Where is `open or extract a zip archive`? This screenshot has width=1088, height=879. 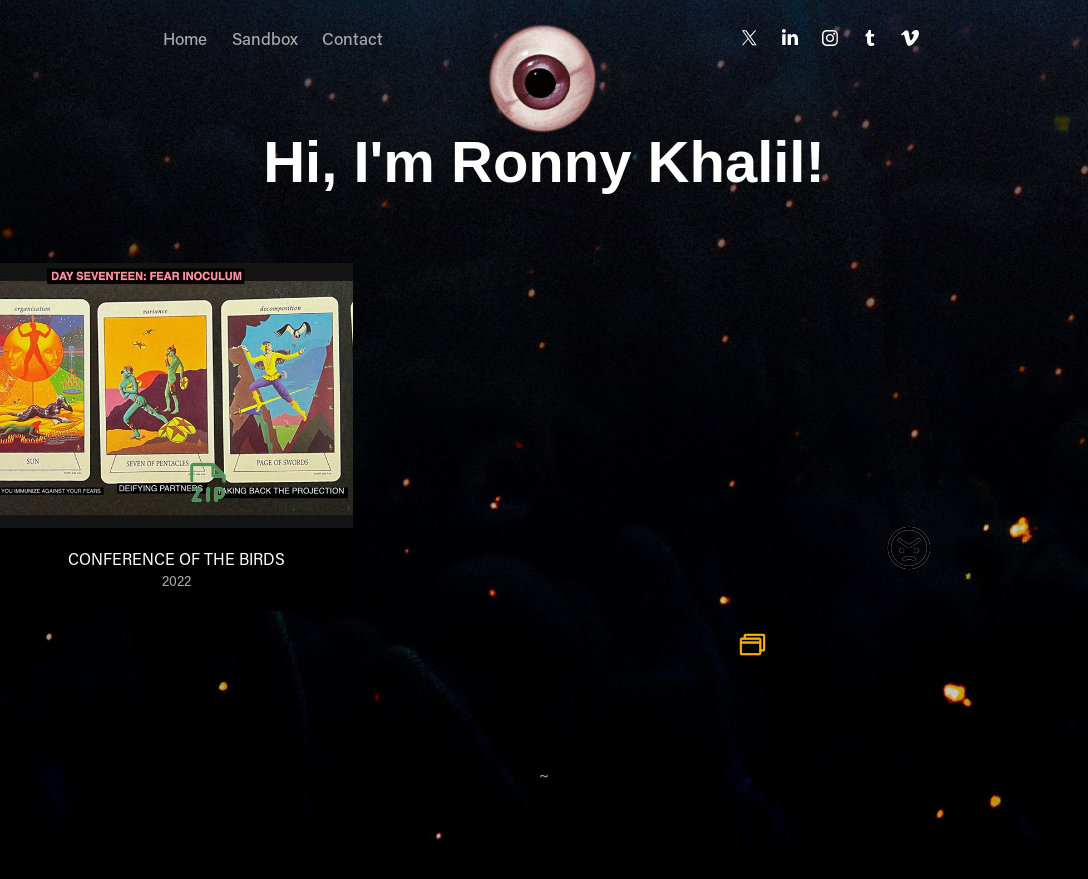
open or extract a zip archive is located at coordinates (208, 484).